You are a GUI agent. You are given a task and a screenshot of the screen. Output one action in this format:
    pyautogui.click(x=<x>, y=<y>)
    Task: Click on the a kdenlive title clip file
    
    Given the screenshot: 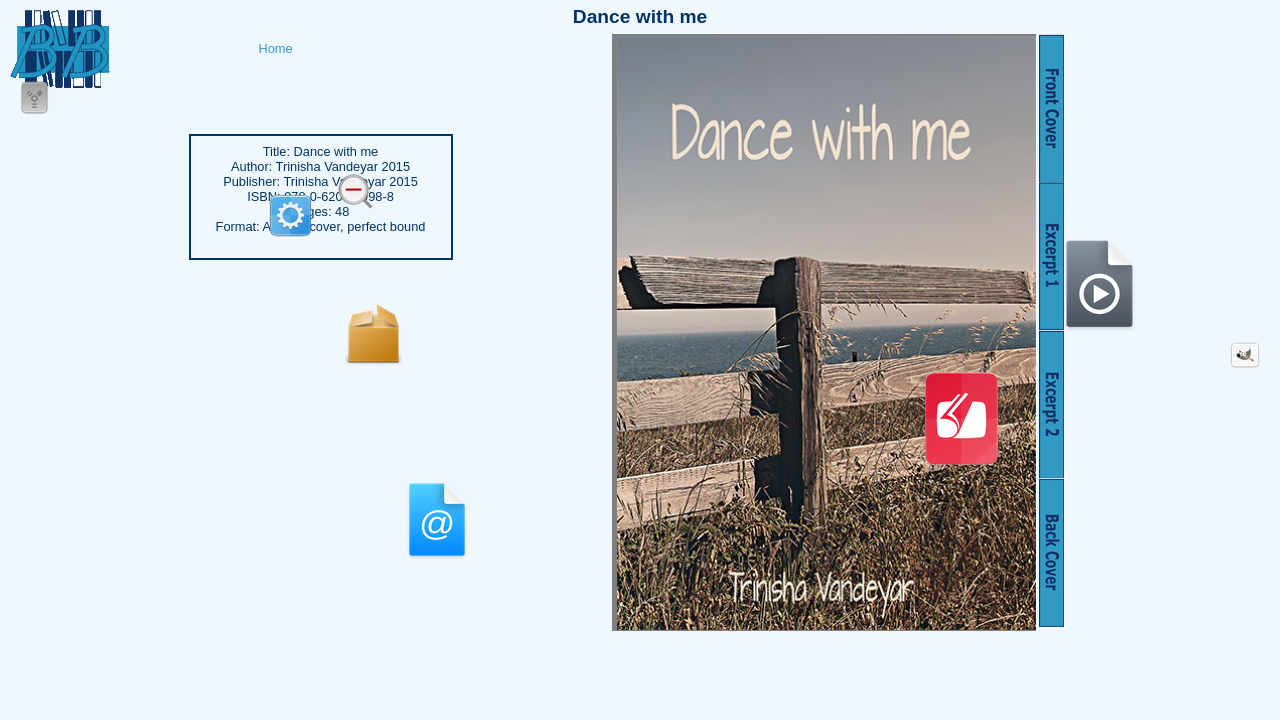 What is the action you would take?
    pyautogui.click(x=1099, y=285)
    